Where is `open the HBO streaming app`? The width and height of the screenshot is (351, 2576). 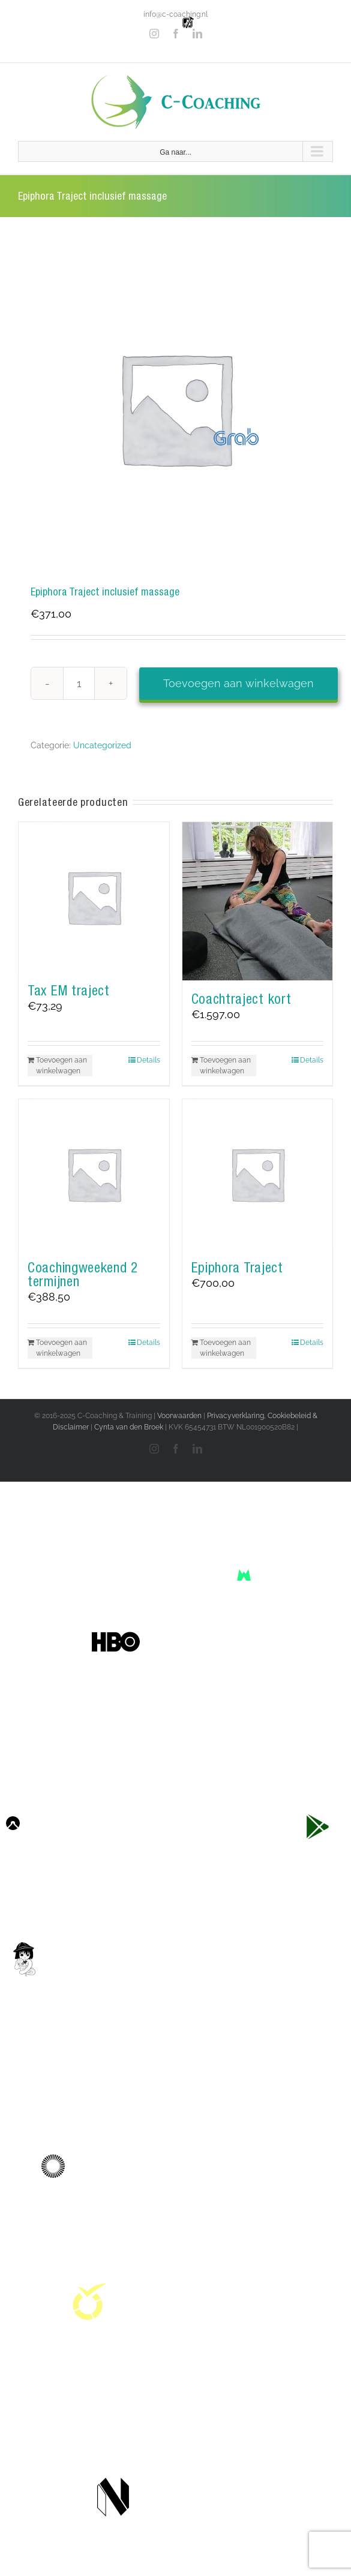 open the HBO streaming app is located at coordinates (116, 1642).